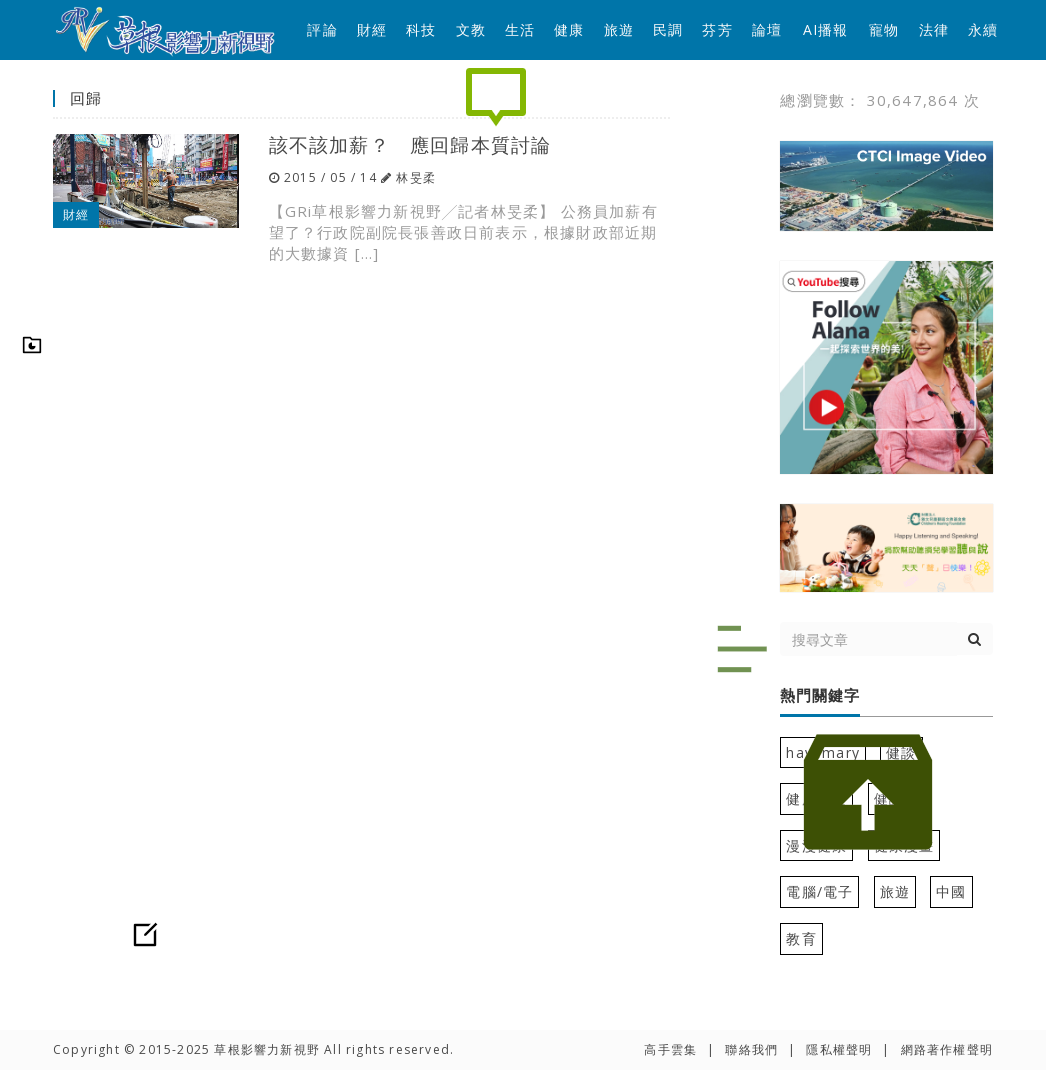 The width and height of the screenshot is (1046, 1070). What do you see at coordinates (868, 792) in the screenshot?
I see `unarchive a message or item` at bounding box center [868, 792].